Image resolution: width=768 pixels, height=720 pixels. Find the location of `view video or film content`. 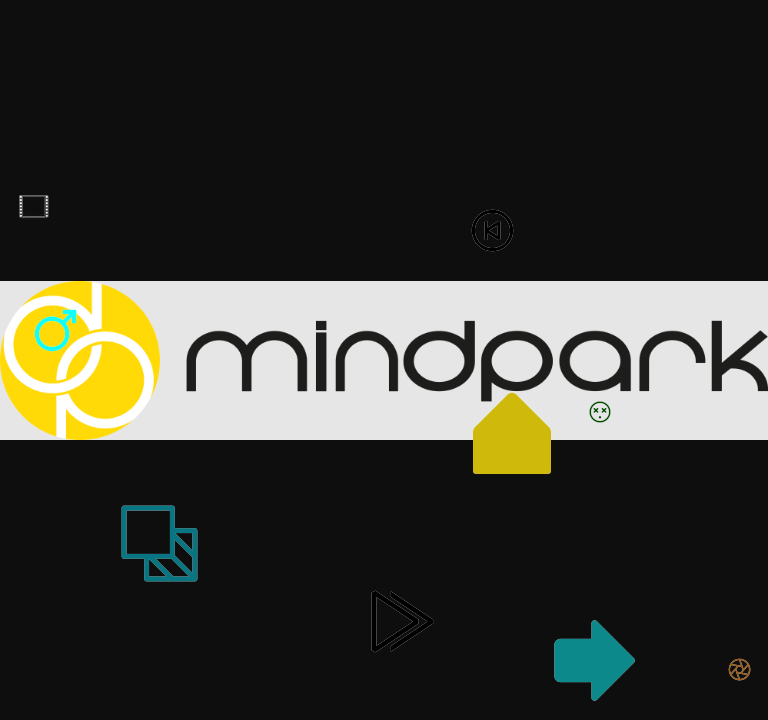

view video or film content is located at coordinates (34, 210).